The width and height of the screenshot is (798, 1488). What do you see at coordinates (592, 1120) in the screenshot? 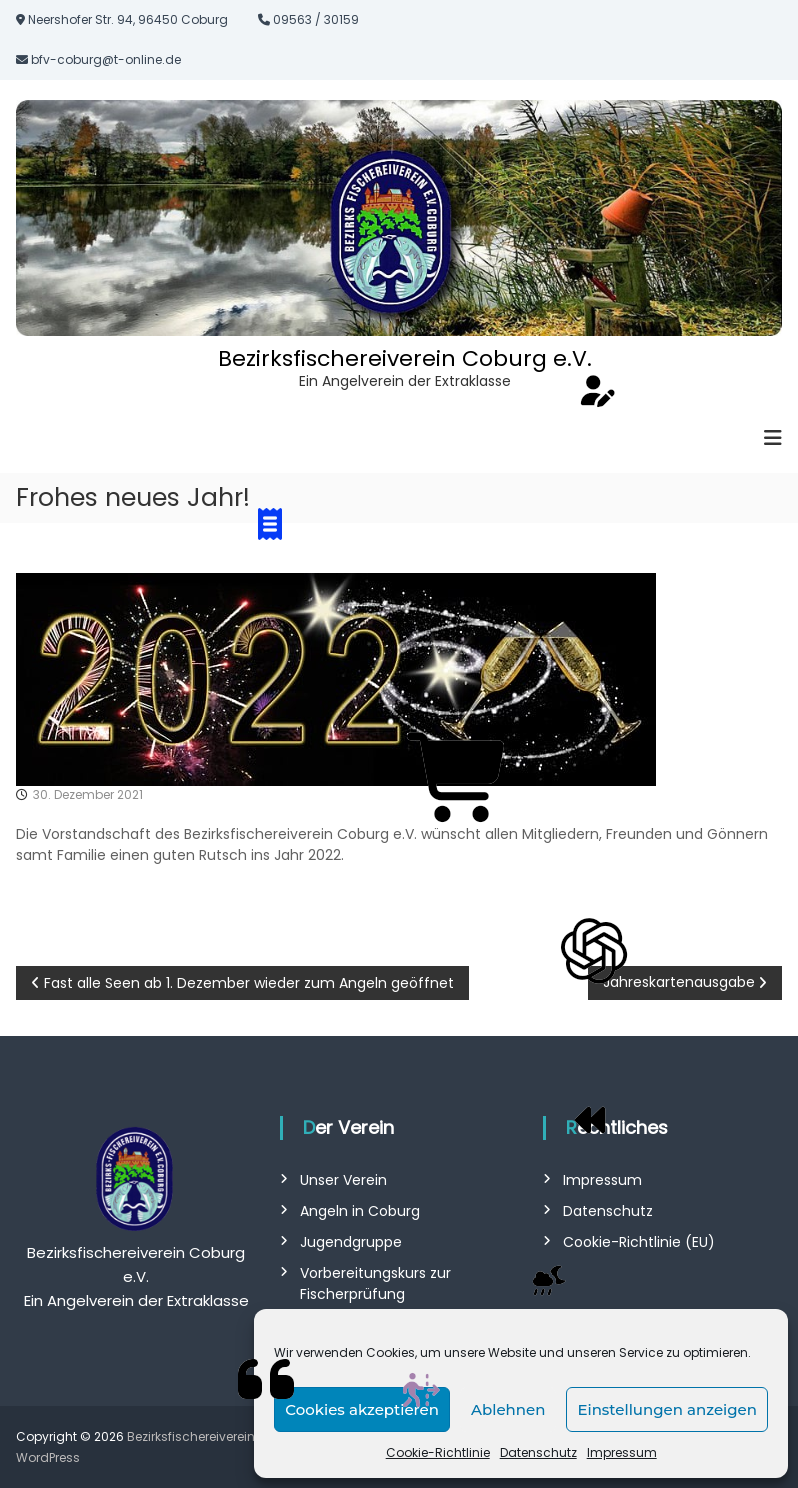
I see `skip to previous track` at bounding box center [592, 1120].